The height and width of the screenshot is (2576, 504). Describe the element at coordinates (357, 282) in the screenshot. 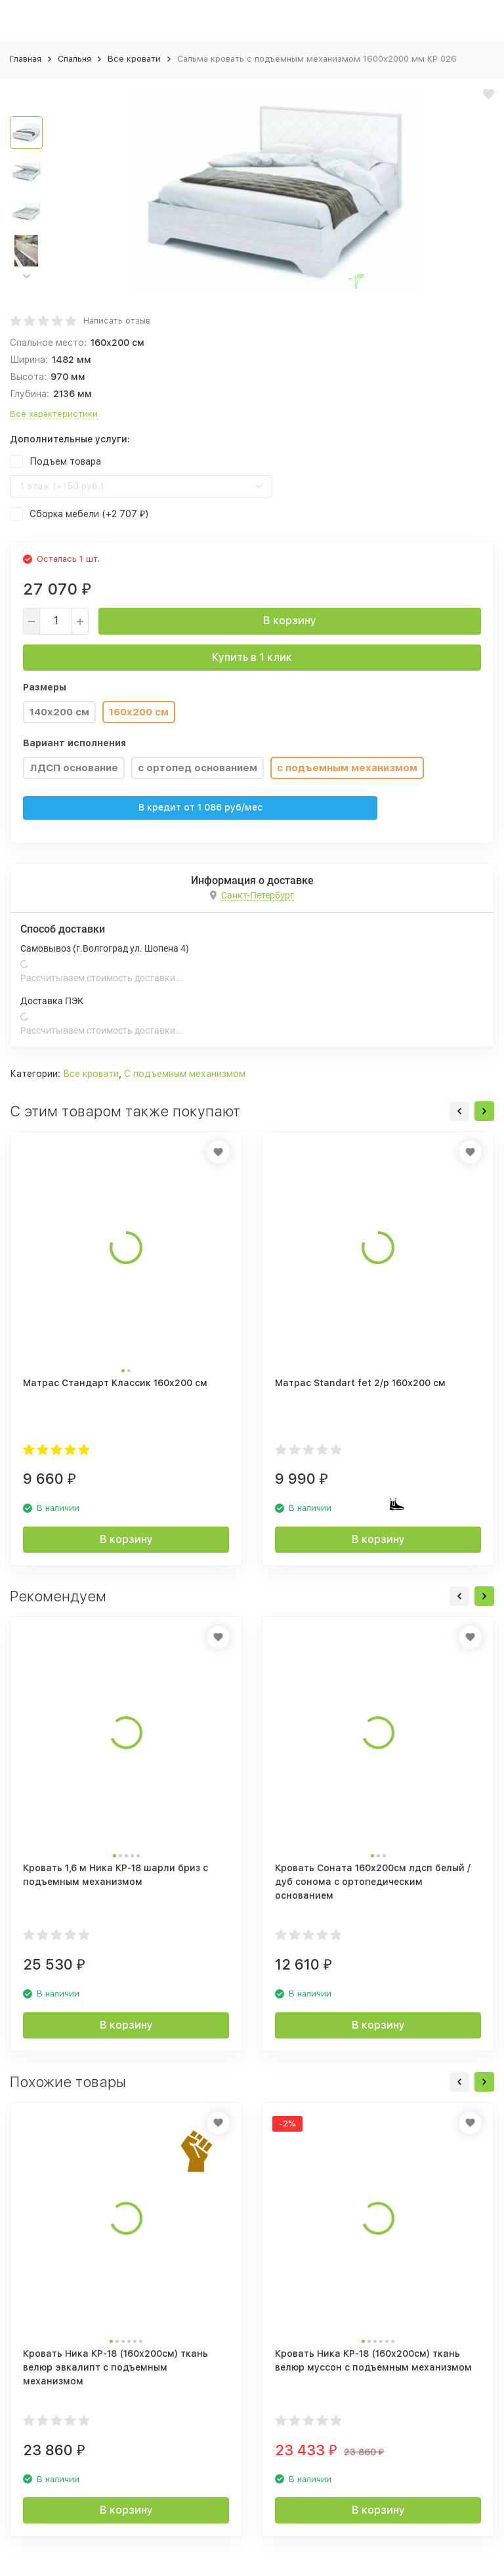

I see `equip a spear weapon in your inventory` at that location.